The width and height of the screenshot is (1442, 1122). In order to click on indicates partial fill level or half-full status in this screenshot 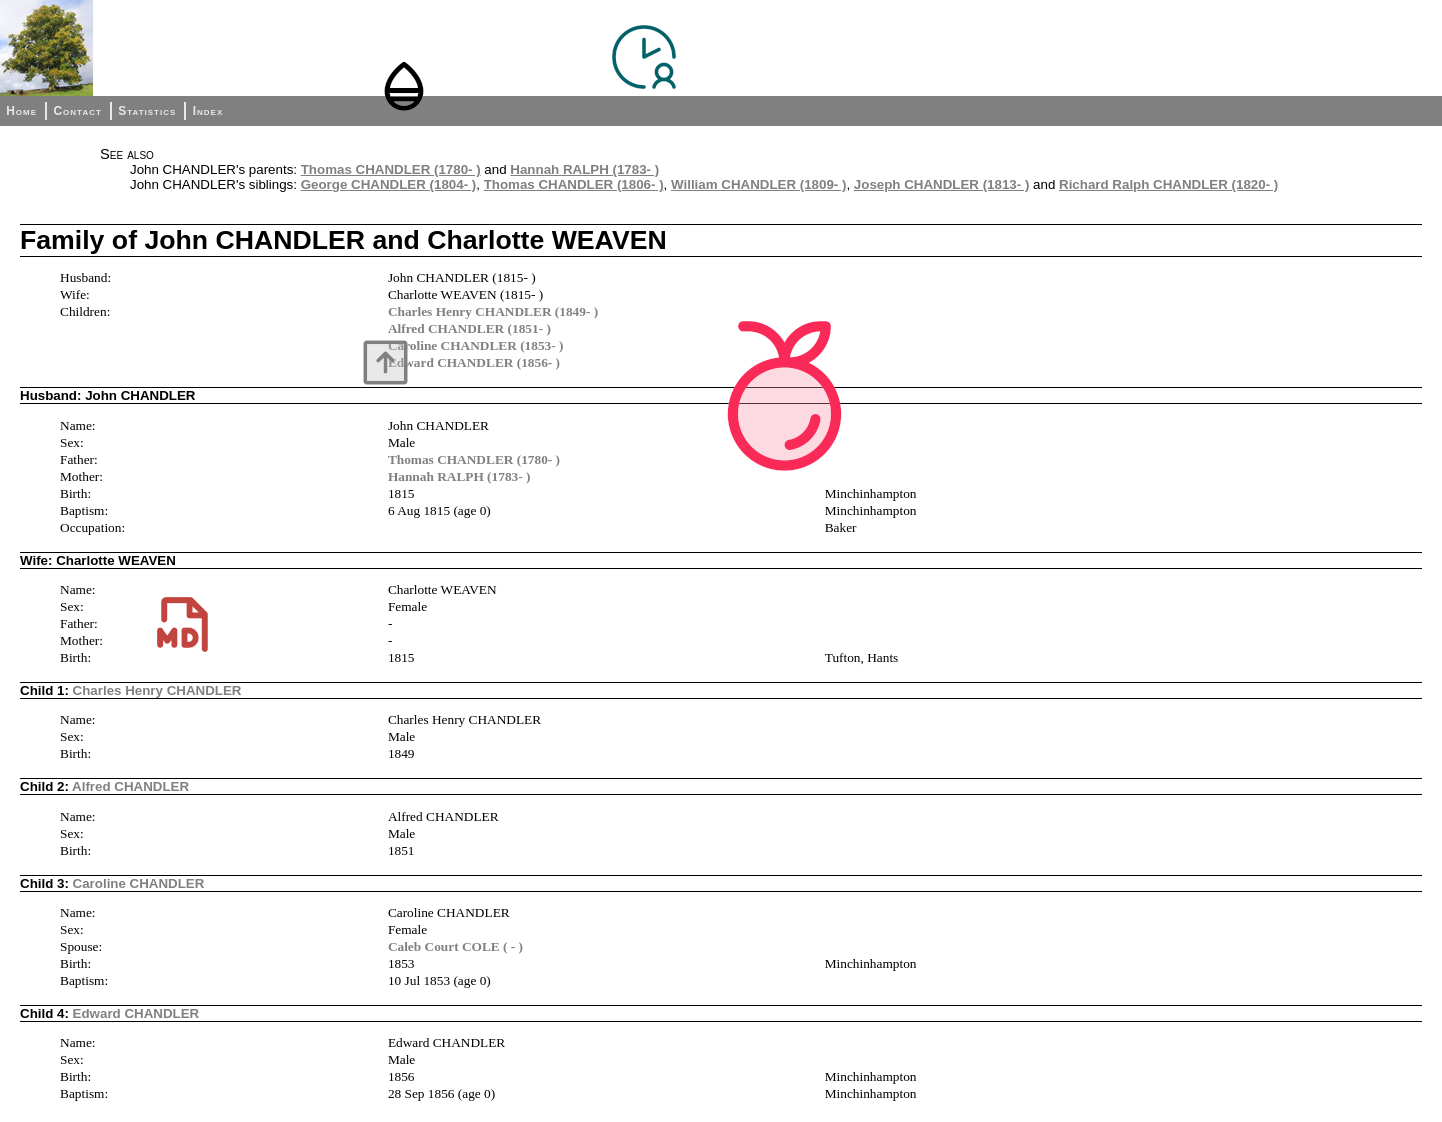, I will do `click(404, 88)`.